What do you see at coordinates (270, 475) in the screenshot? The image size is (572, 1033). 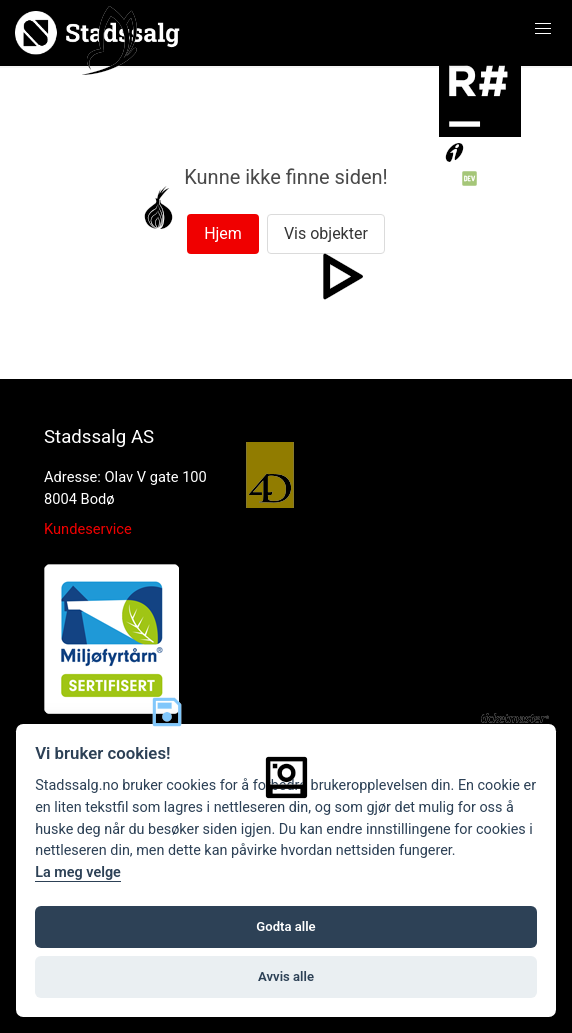 I see `4D software logo` at bounding box center [270, 475].